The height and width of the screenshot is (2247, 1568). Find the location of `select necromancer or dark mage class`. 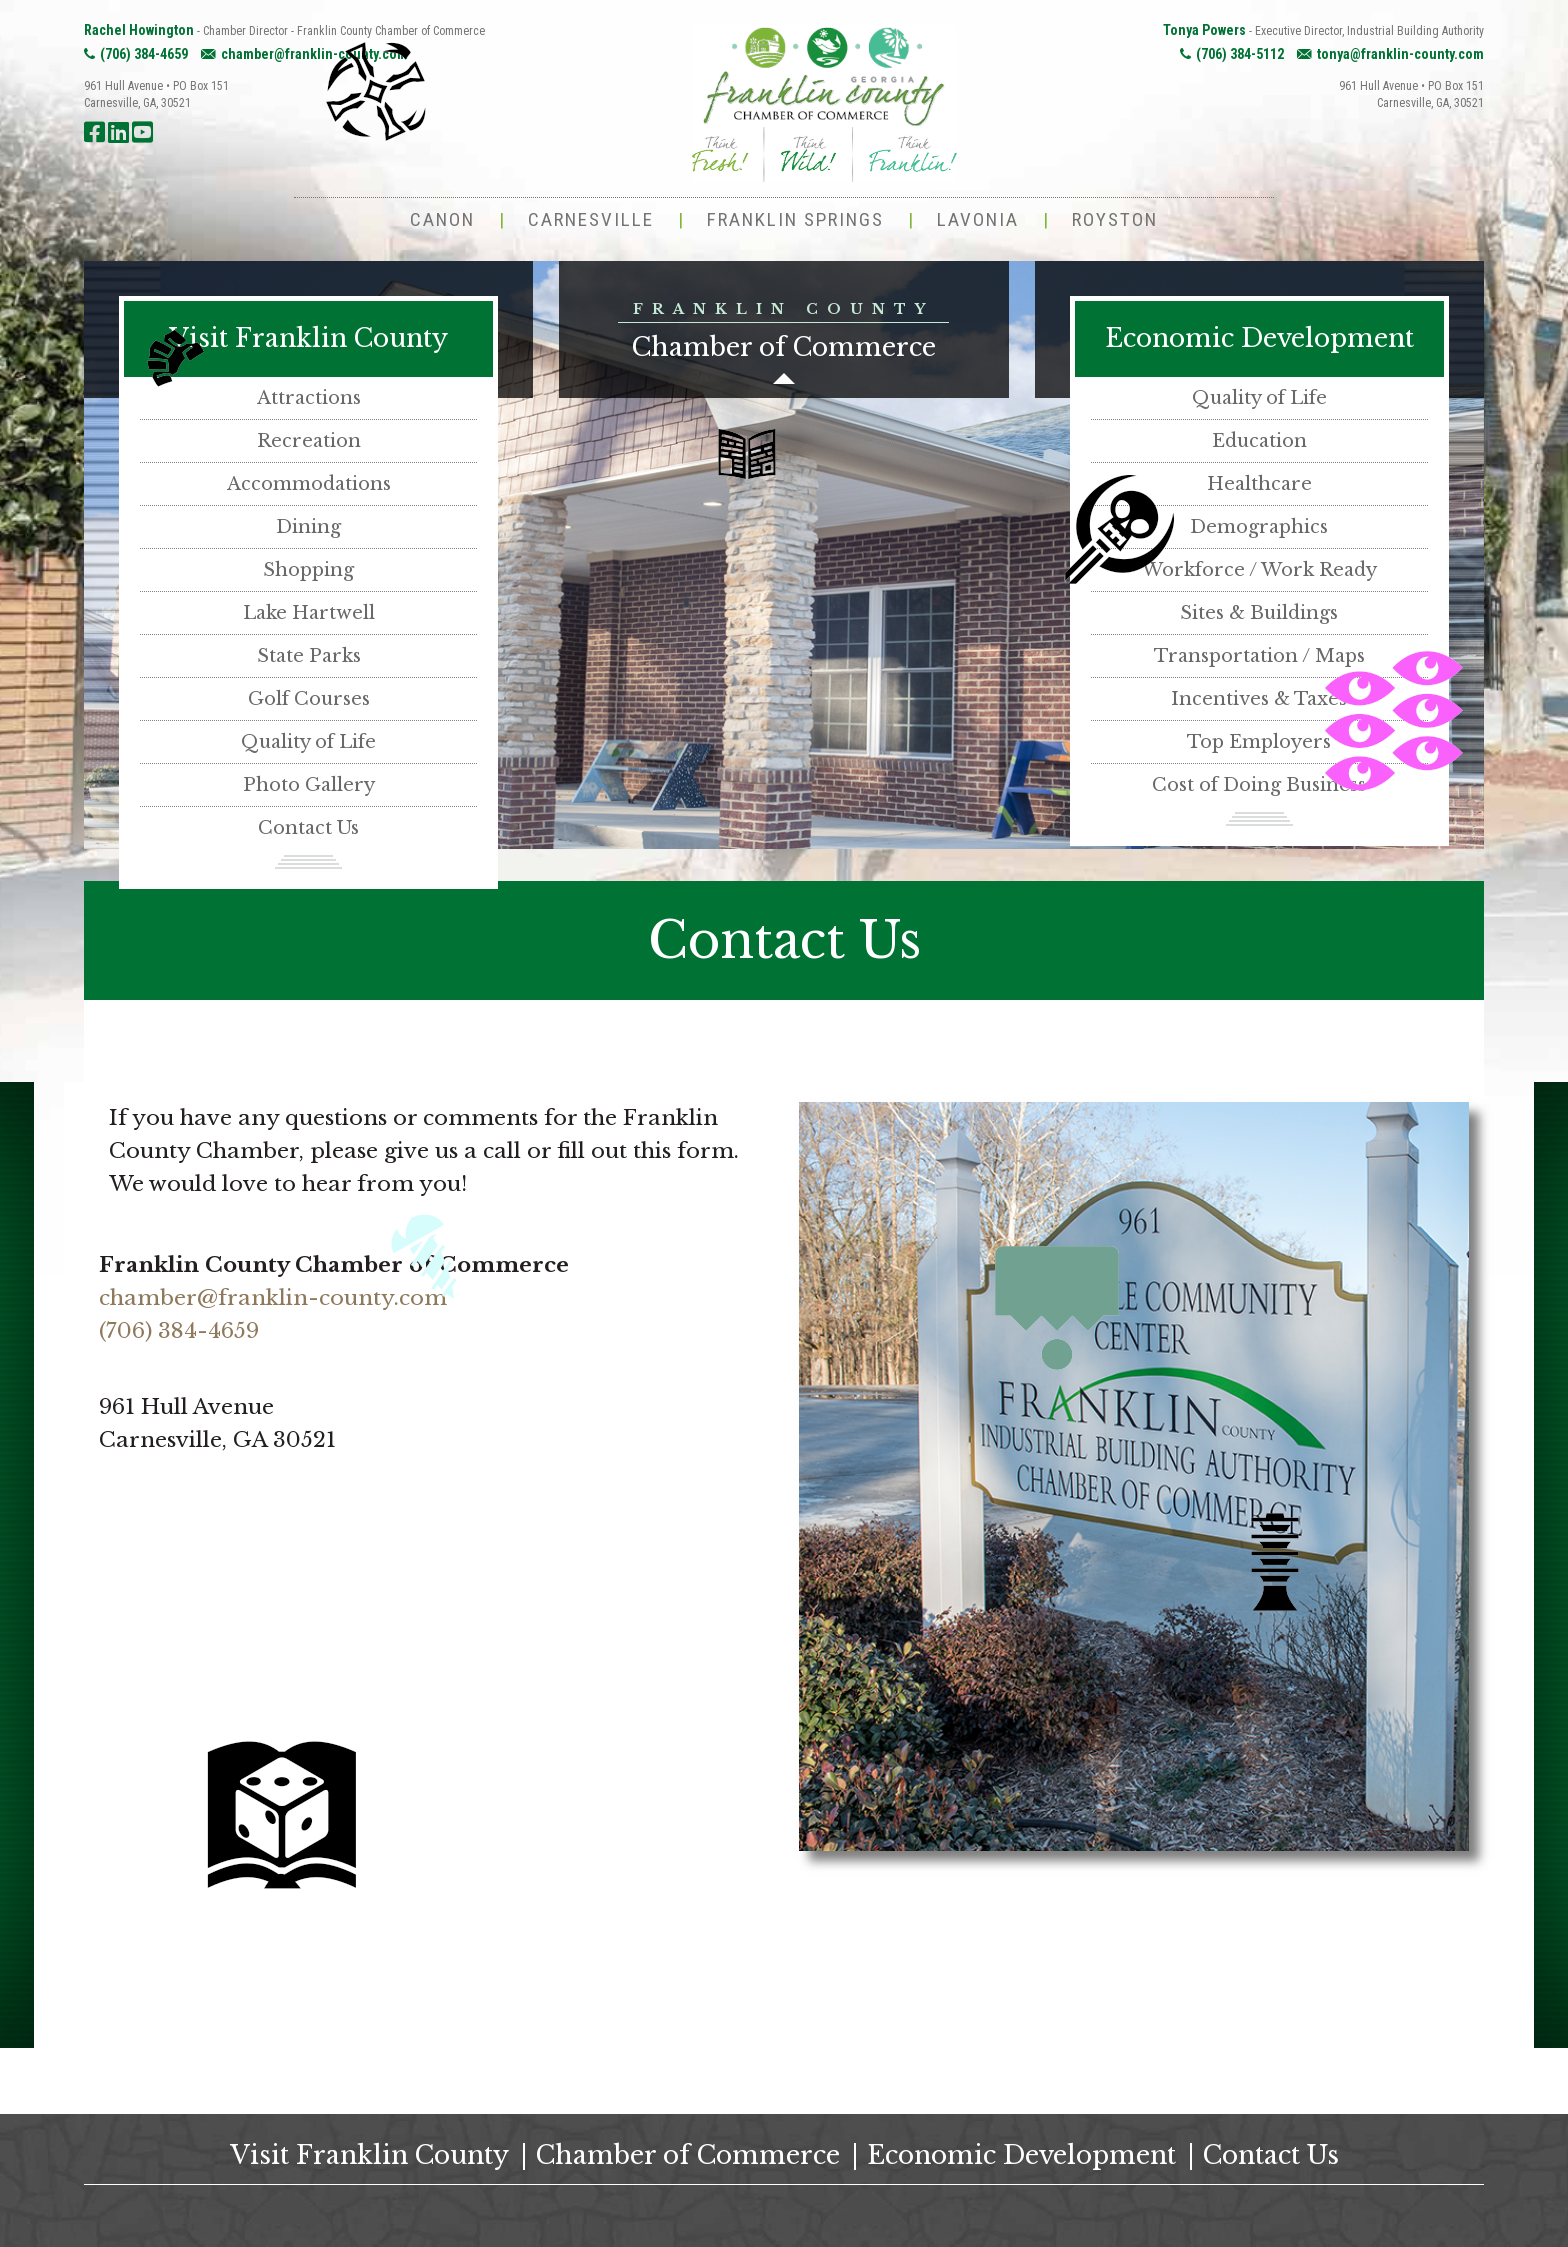

select necromancer or dark mage class is located at coordinates (1120, 528).